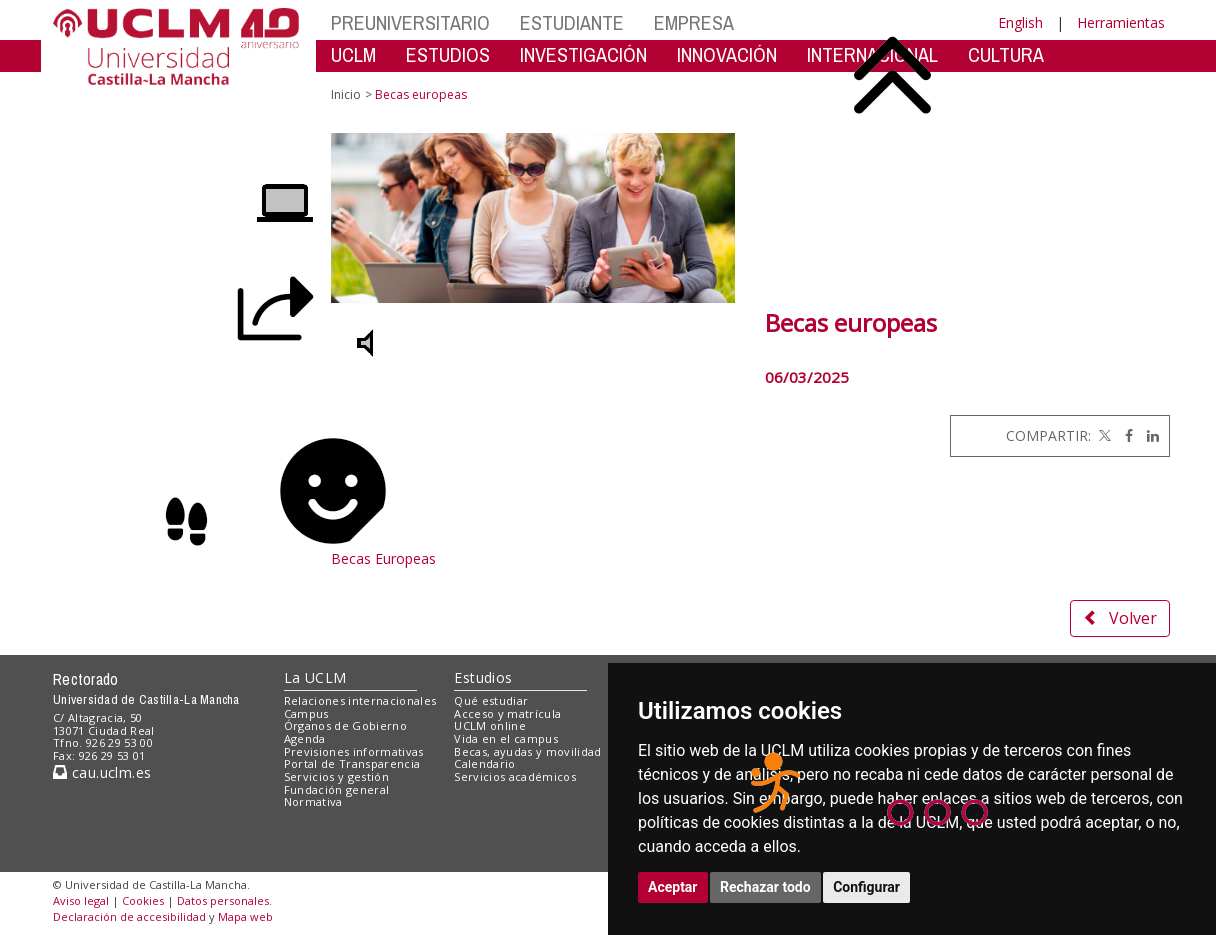  I want to click on mute or unmute audio, so click(366, 343).